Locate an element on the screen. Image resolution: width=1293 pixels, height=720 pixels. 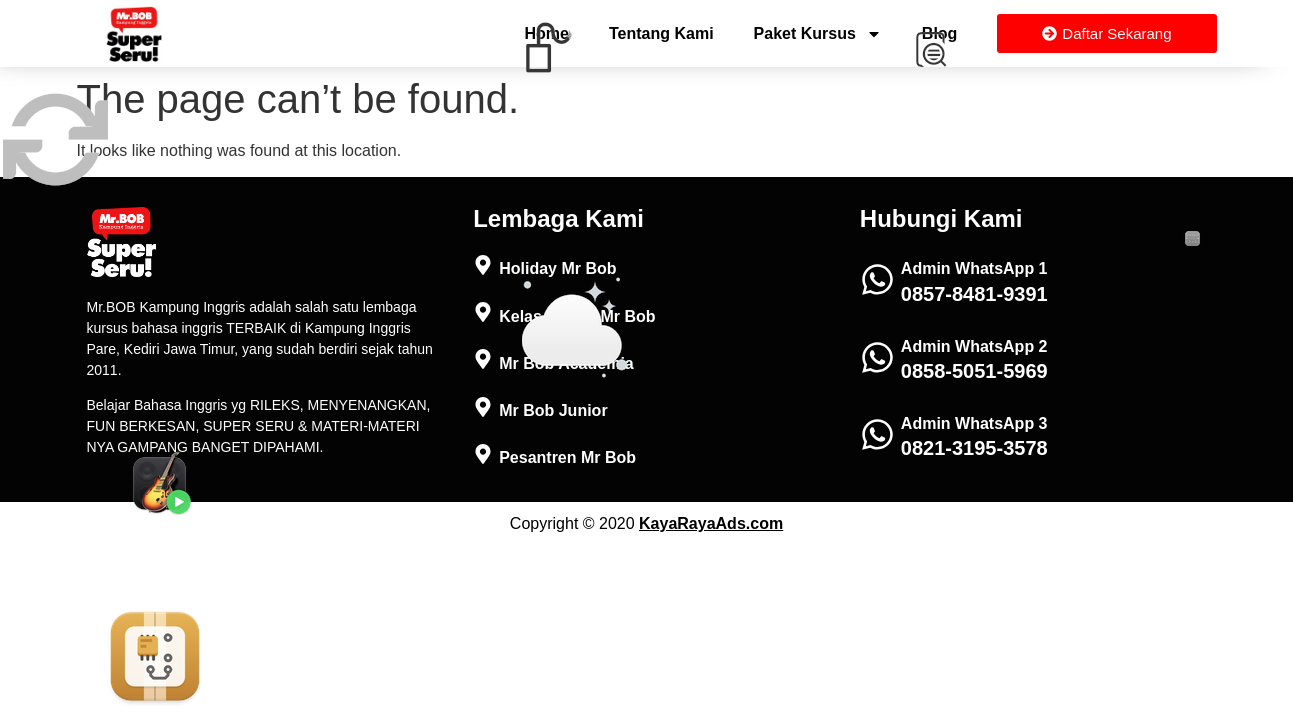
colorimeter device for color calibration is located at coordinates (547, 47).